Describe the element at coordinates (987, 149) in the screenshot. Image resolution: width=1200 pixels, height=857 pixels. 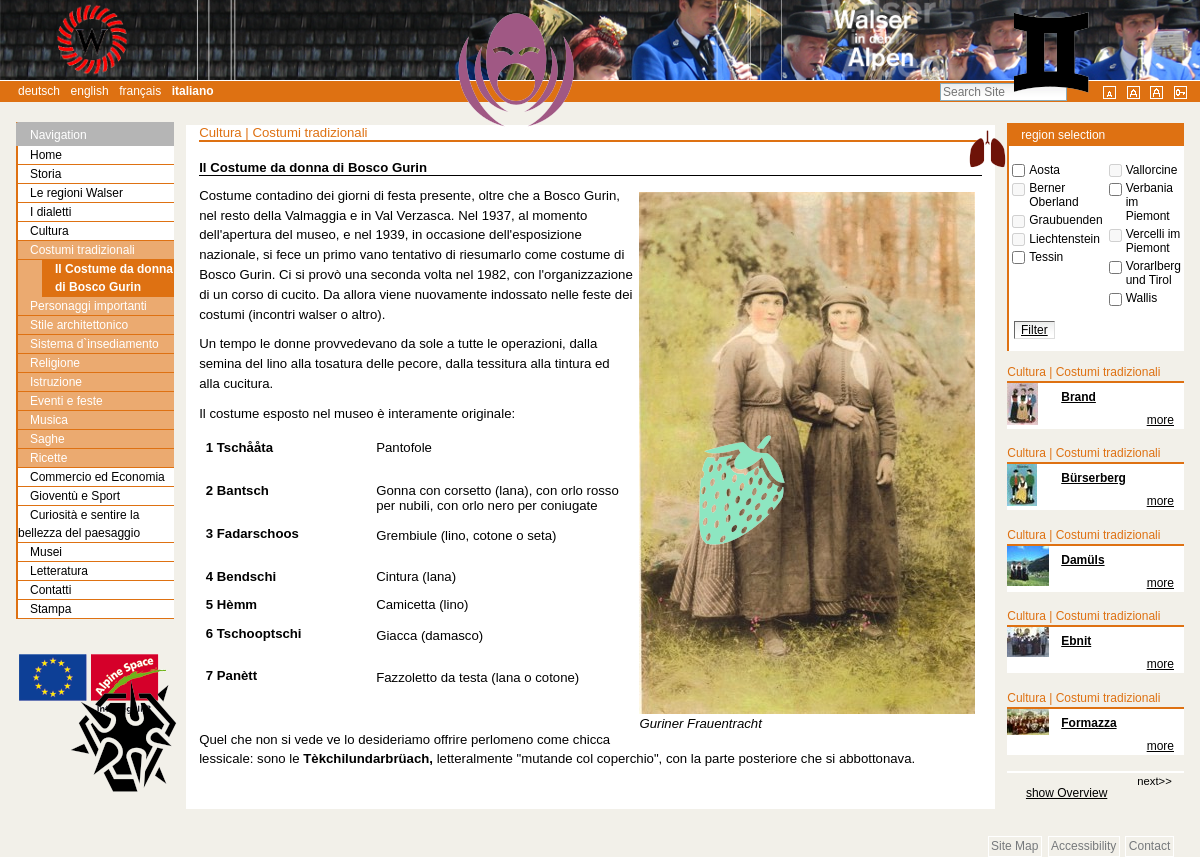
I see `access respiratory health information` at that location.